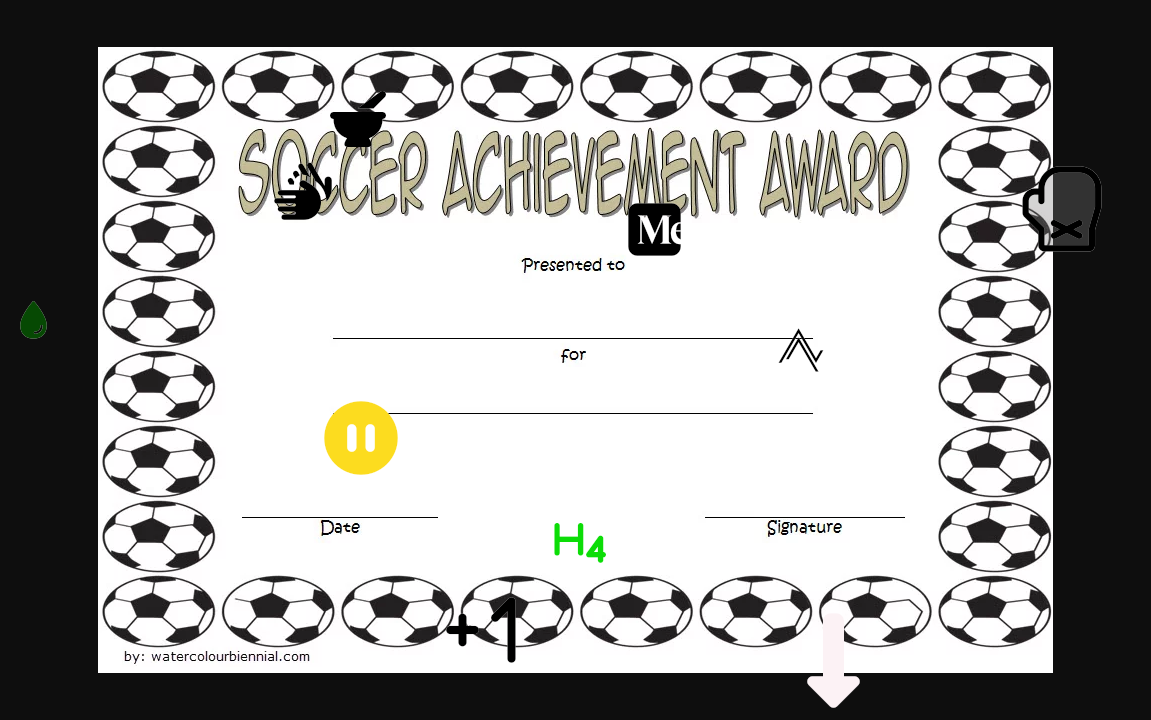 Image resolution: width=1151 pixels, height=720 pixels. What do you see at coordinates (801, 350) in the screenshot?
I see `think peaks brand logo` at bounding box center [801, 350].